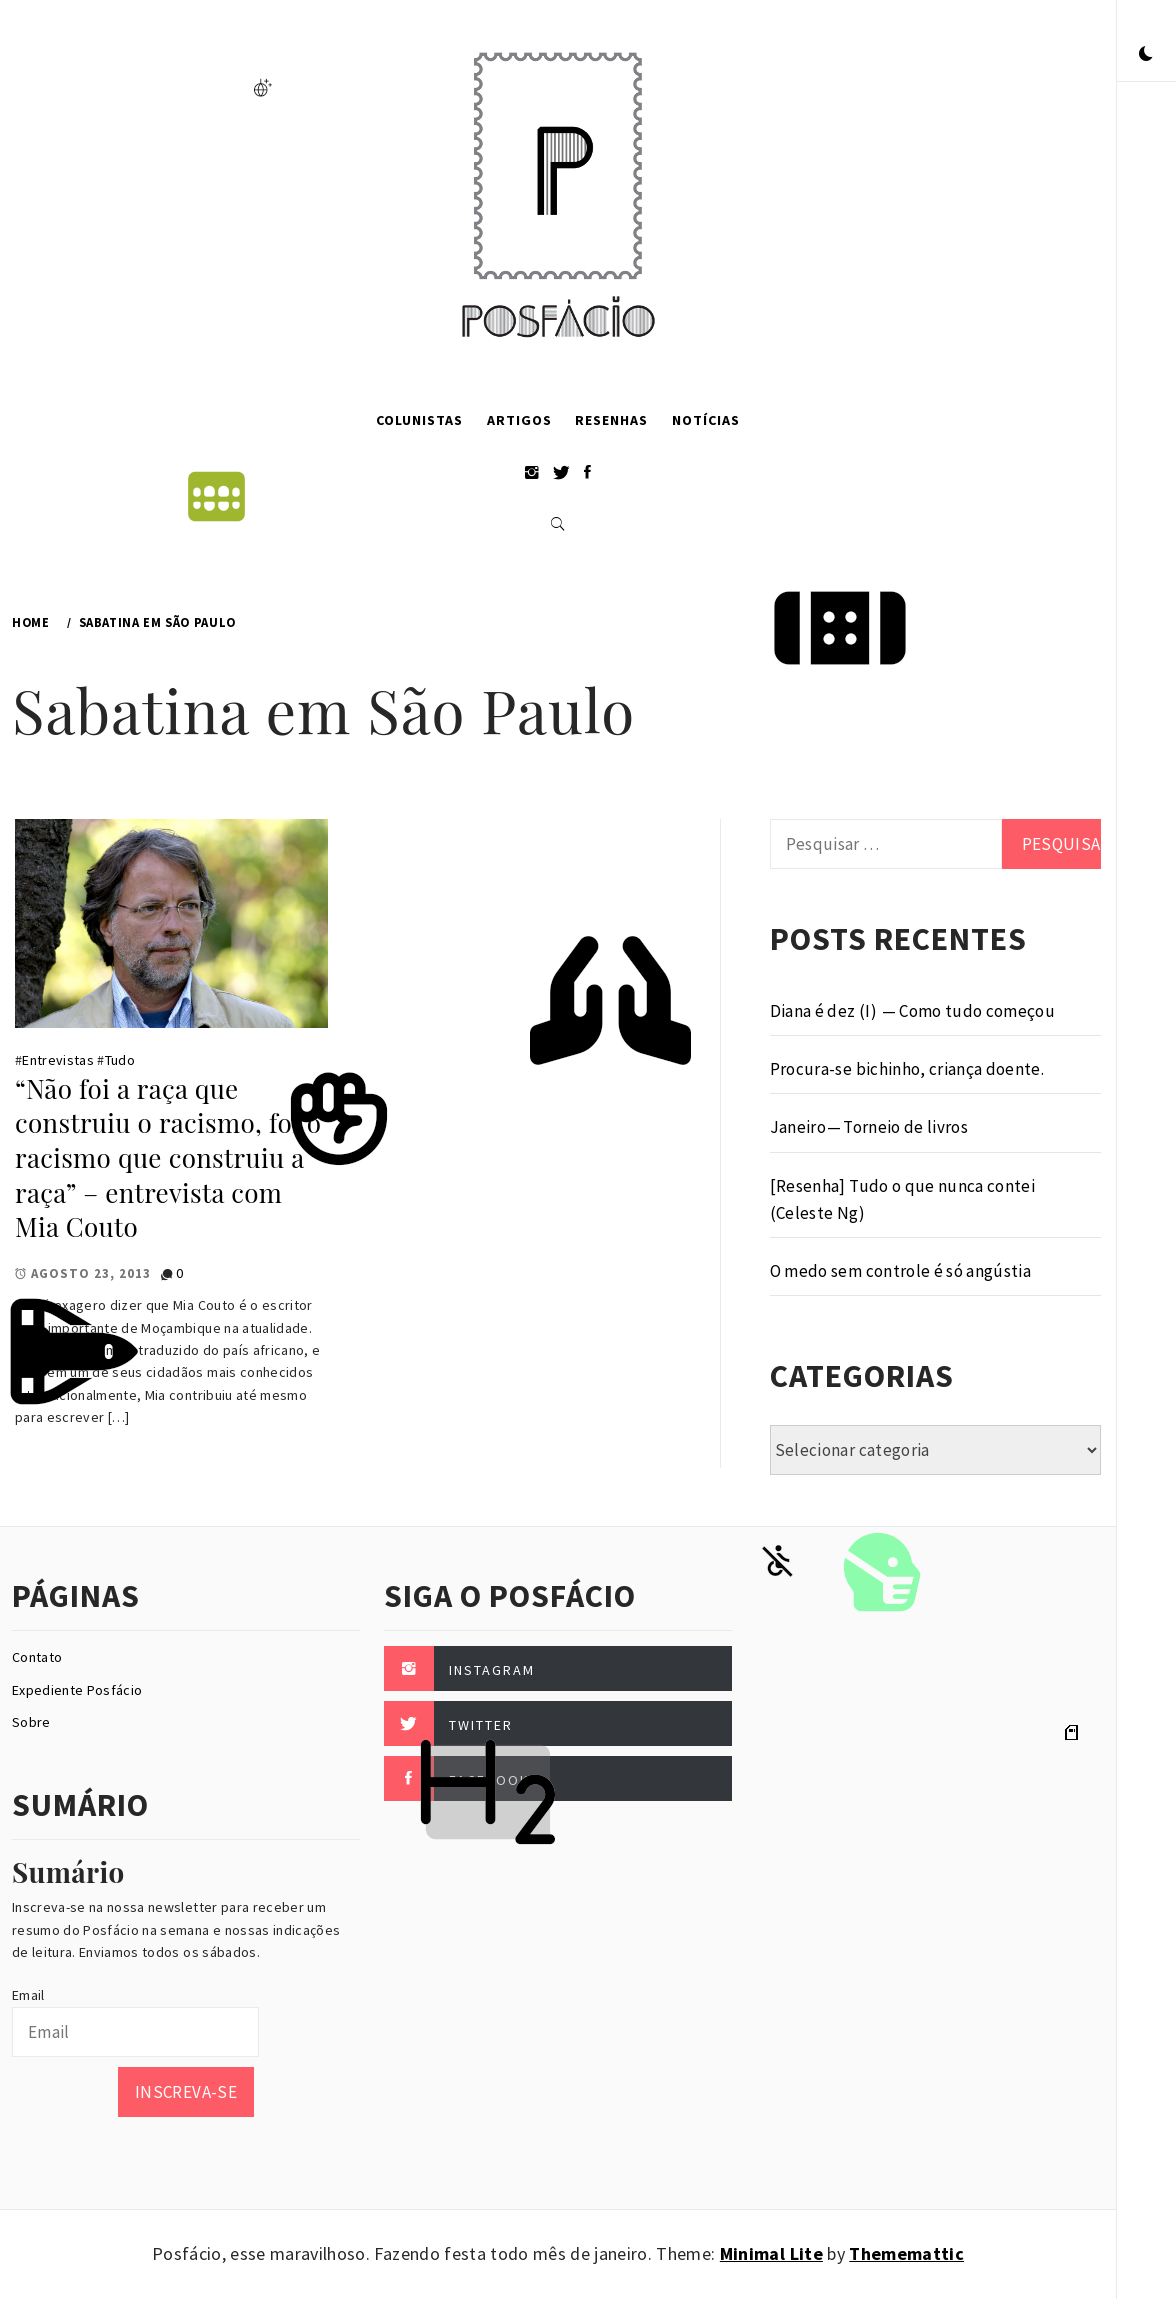  What do you see at coordinates (1071, 1732) in the screenshot?
I see `access sd card storage settings` at bounding box center [1071, 1732].